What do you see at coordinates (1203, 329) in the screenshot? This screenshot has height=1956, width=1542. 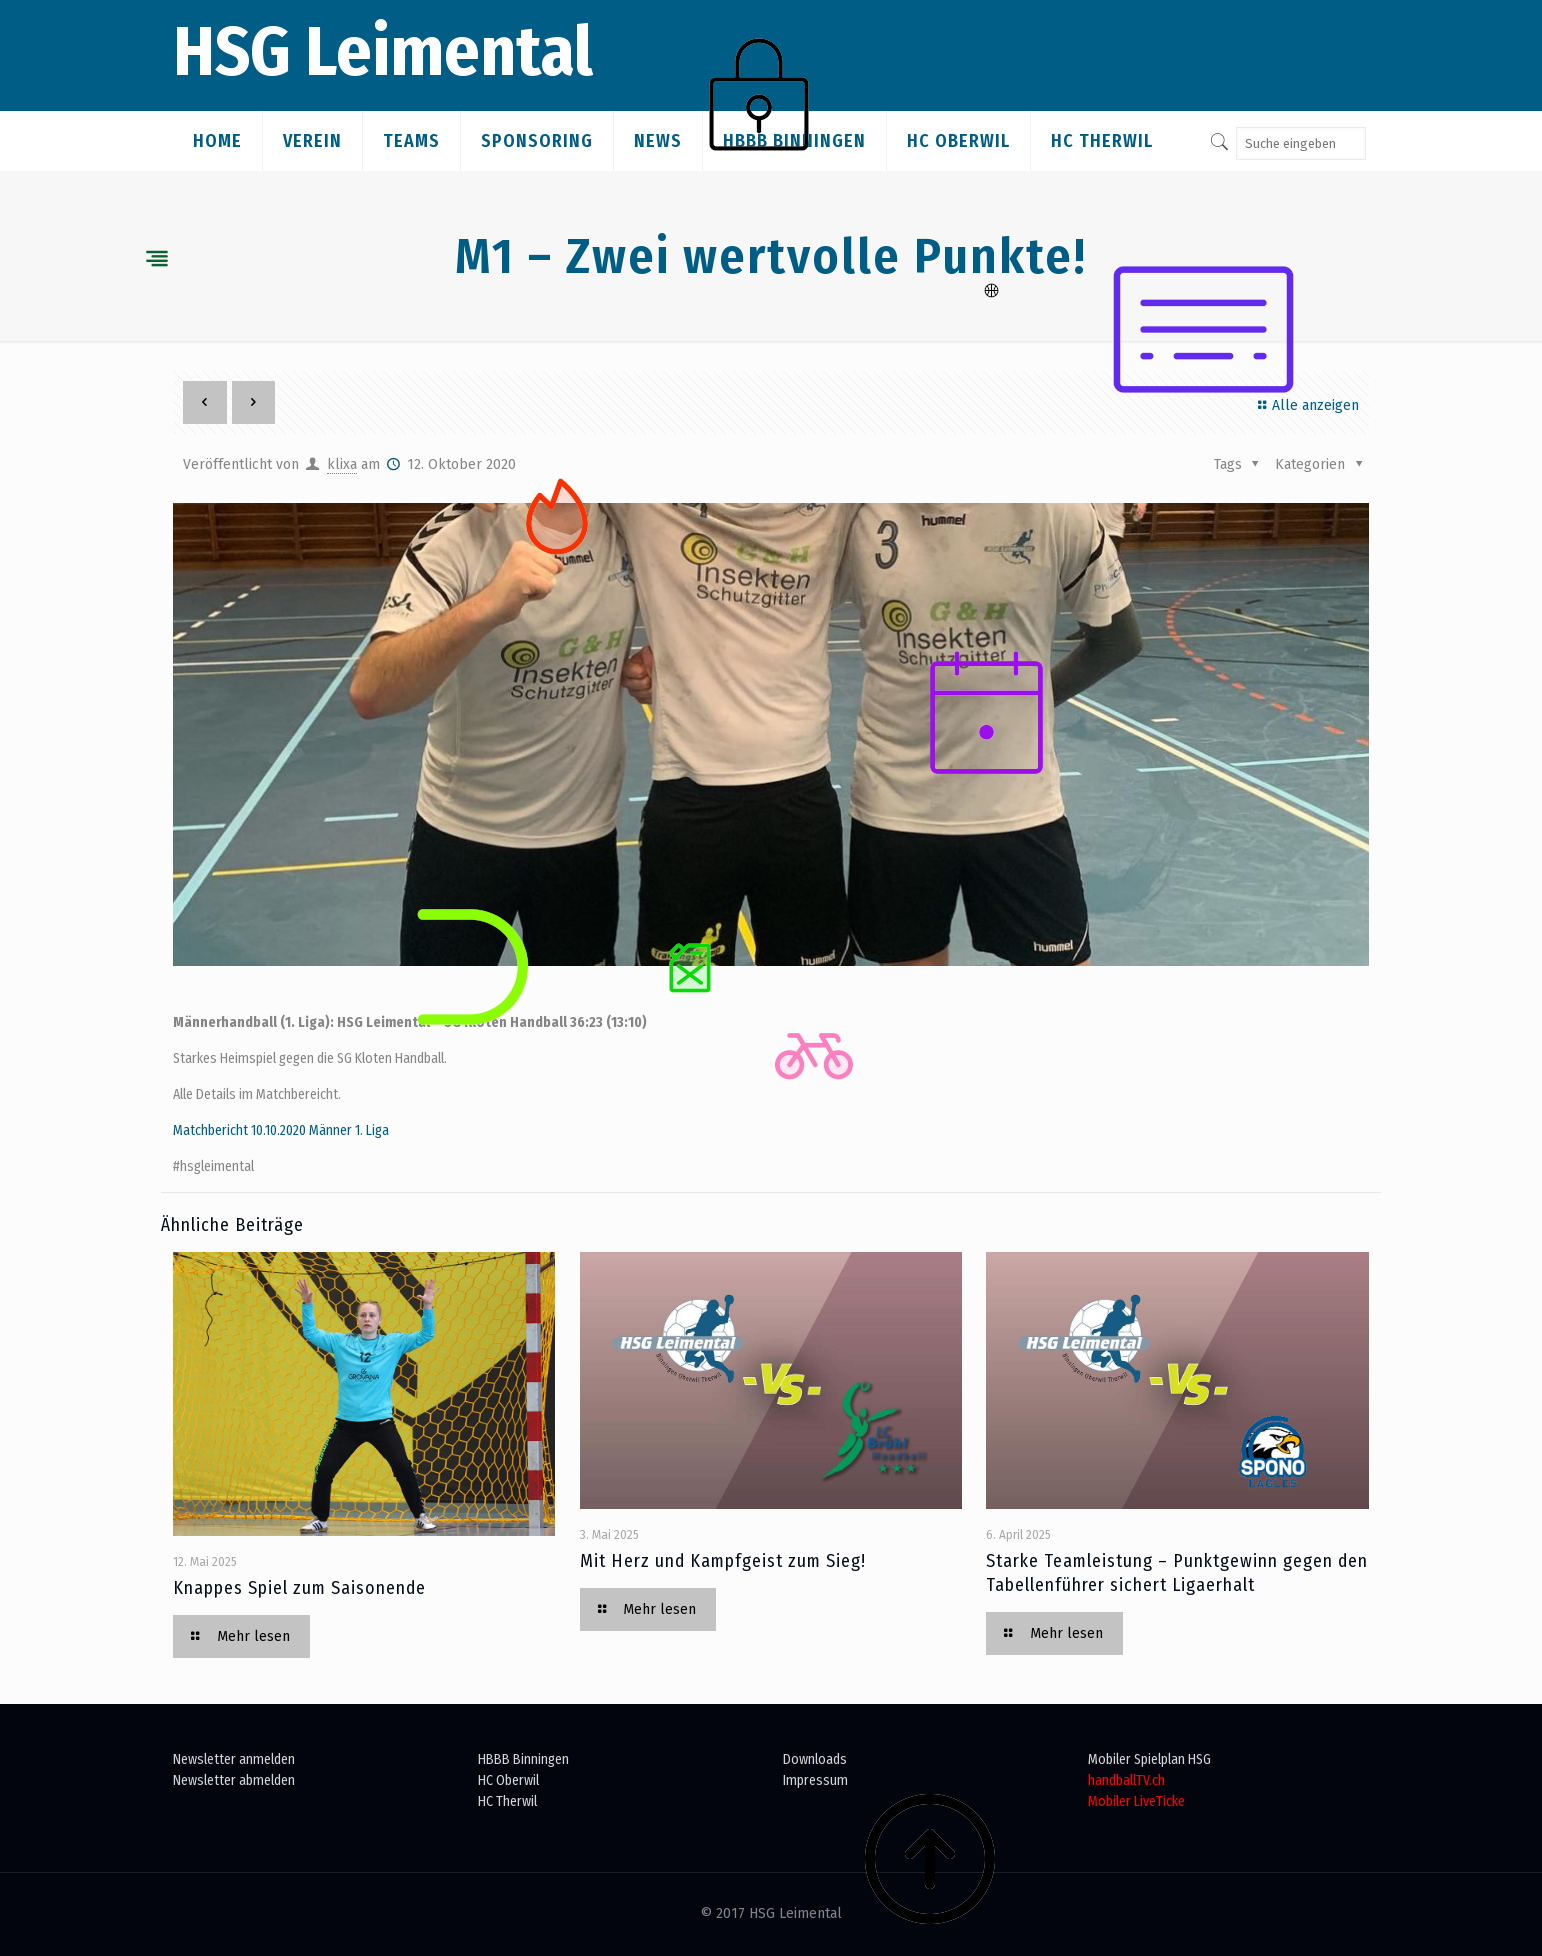 I see `open on-screen keyboard` at bounding box center [1203, 329].